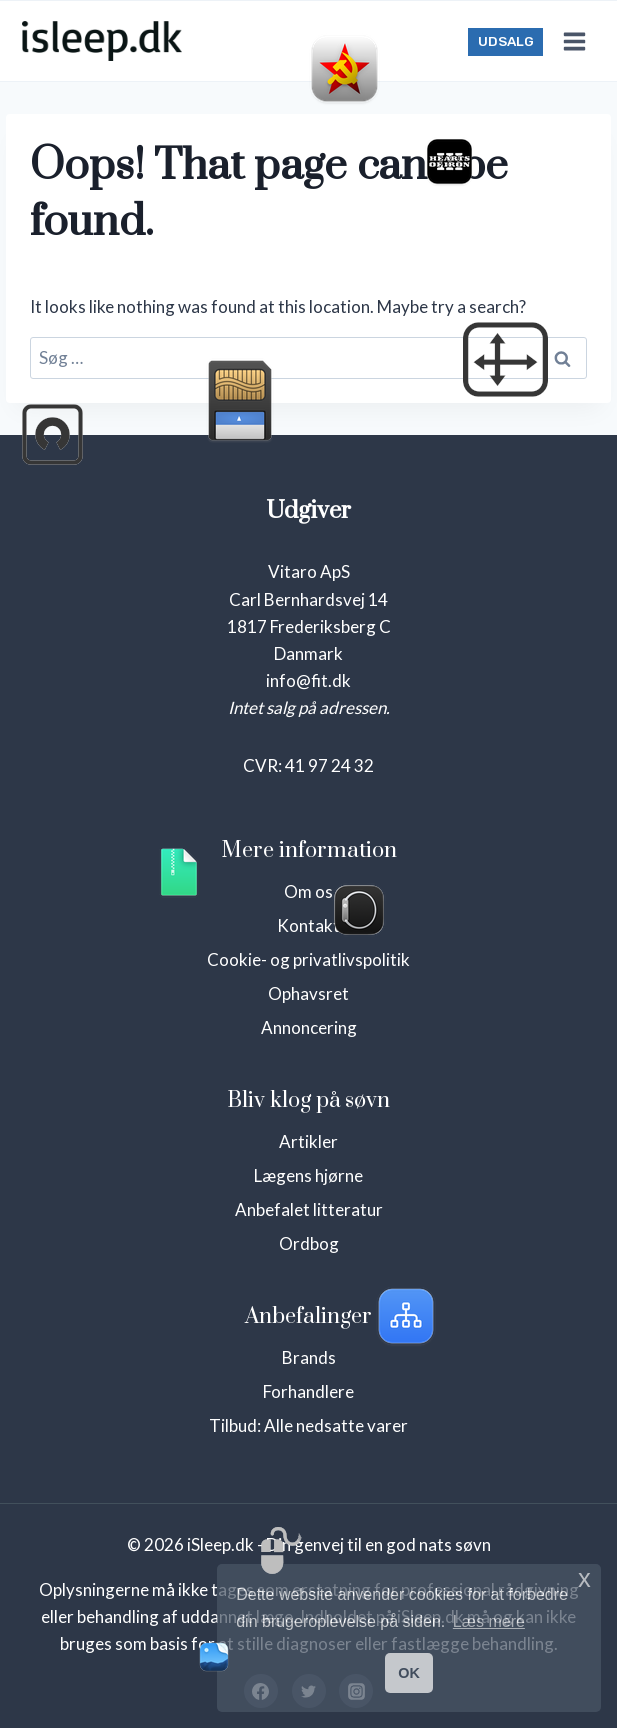 The height and width of the screenshot is (1728, 617). Describe the element at coordinates (214, 1657) in the screenshot. I see `open wallpaper settings` at that location.